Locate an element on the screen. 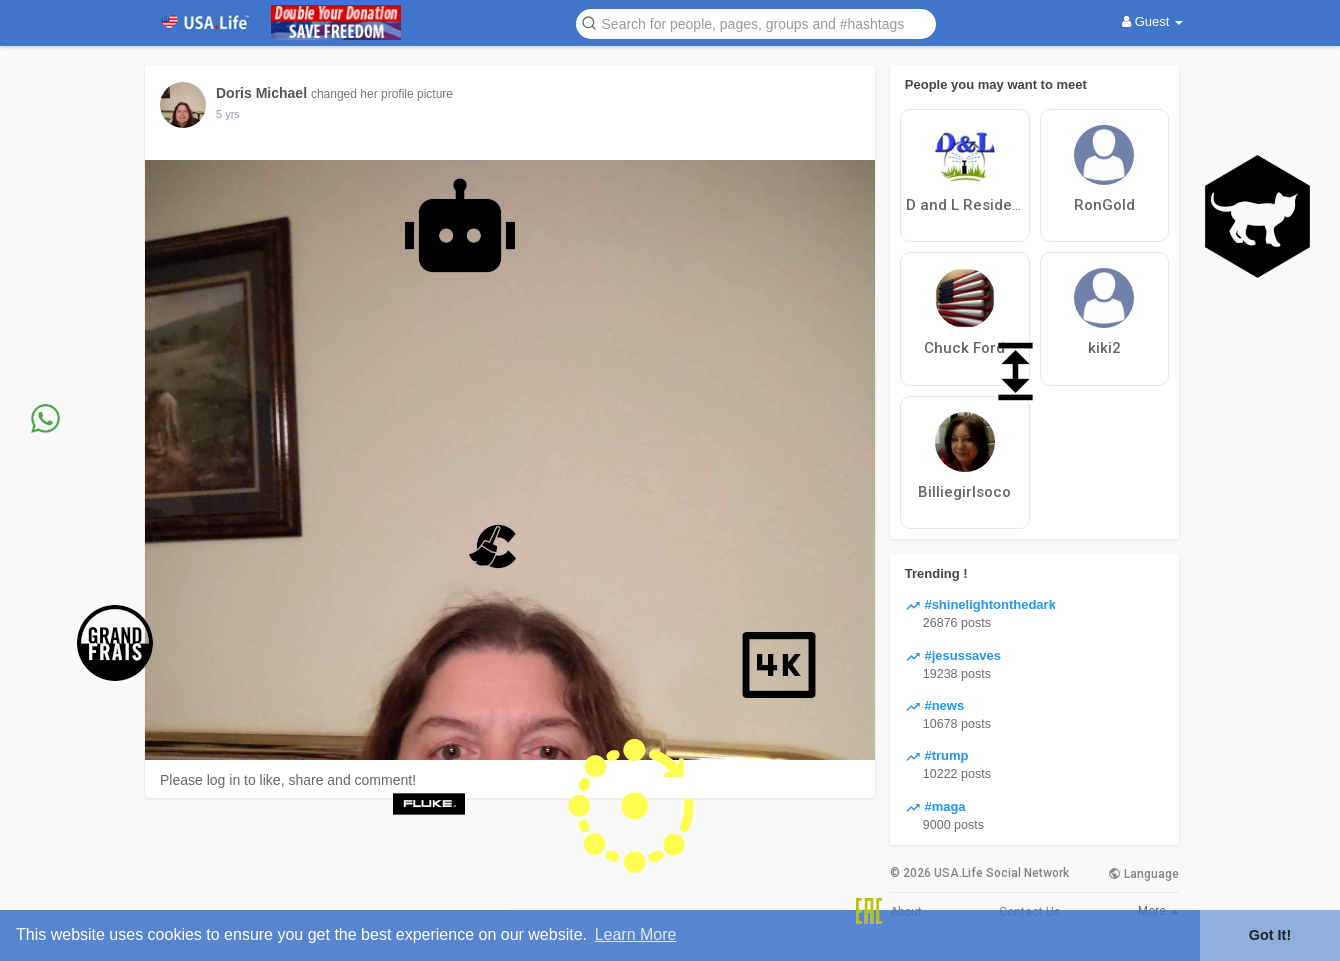 The image size is (1340, 961). EAC (Eurasian Conformity) certification mark is located at coordinates (869, 911).